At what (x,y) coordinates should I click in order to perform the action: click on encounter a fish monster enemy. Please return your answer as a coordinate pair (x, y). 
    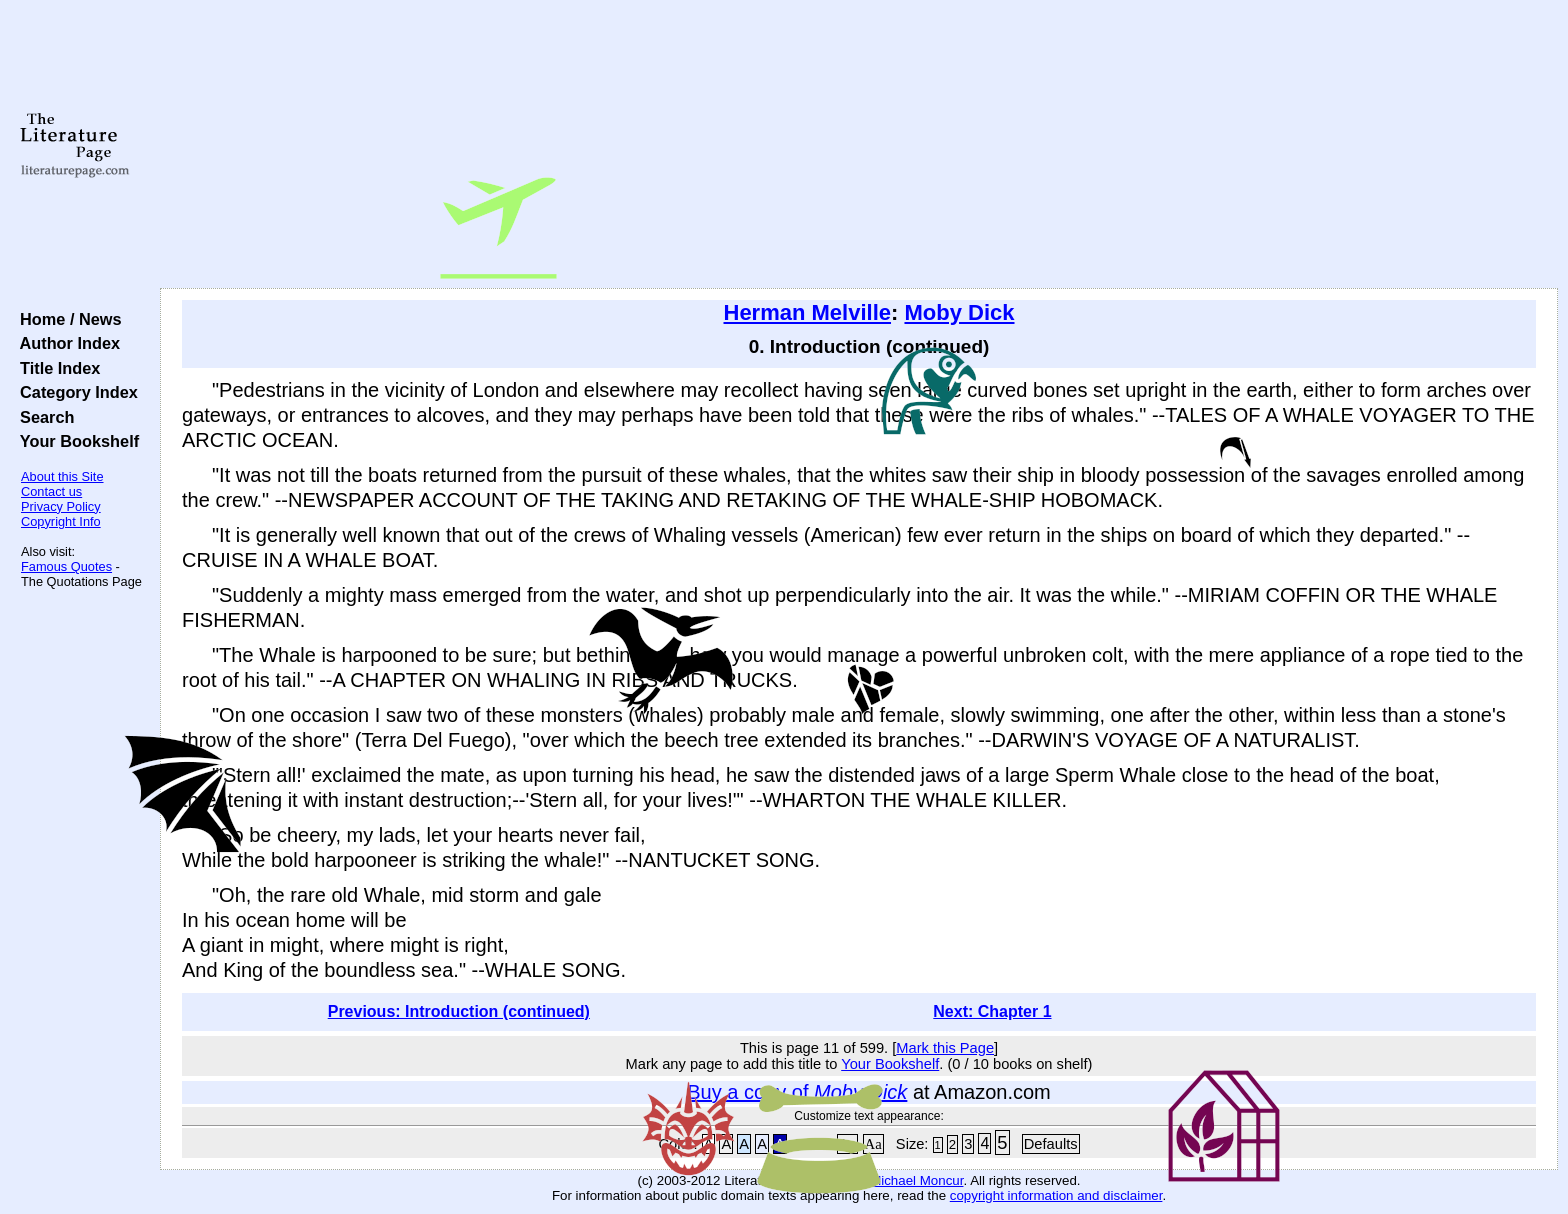
    Looking at the image, I should click on (688, 1128).